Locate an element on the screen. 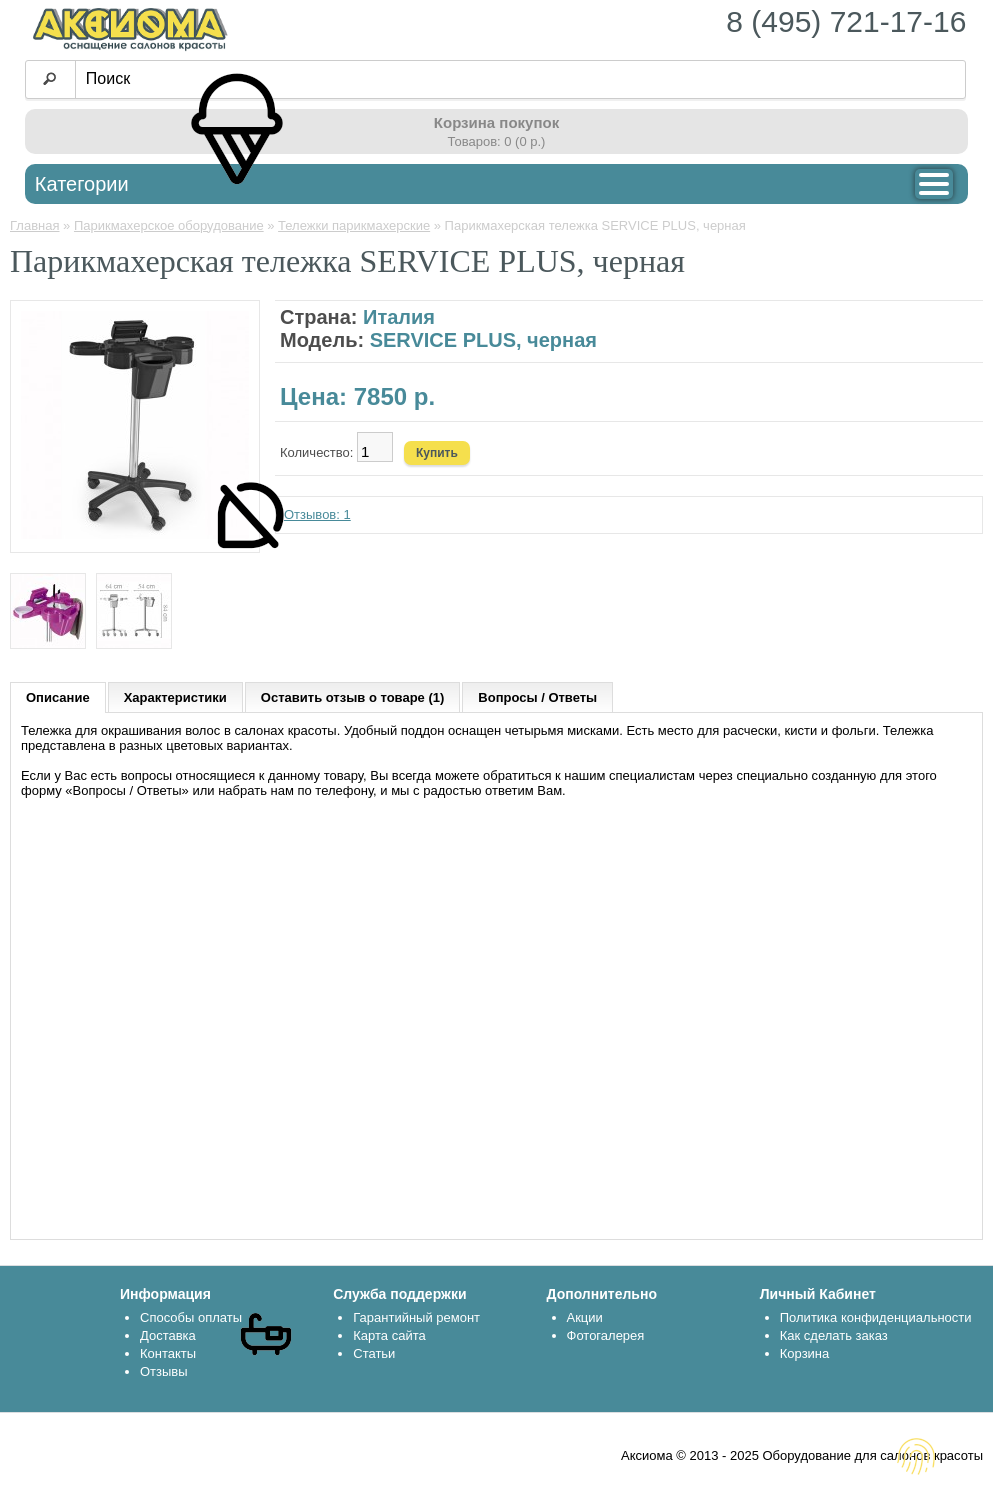  indicates bathroom amenities available is located at coordinates (266, 1335).